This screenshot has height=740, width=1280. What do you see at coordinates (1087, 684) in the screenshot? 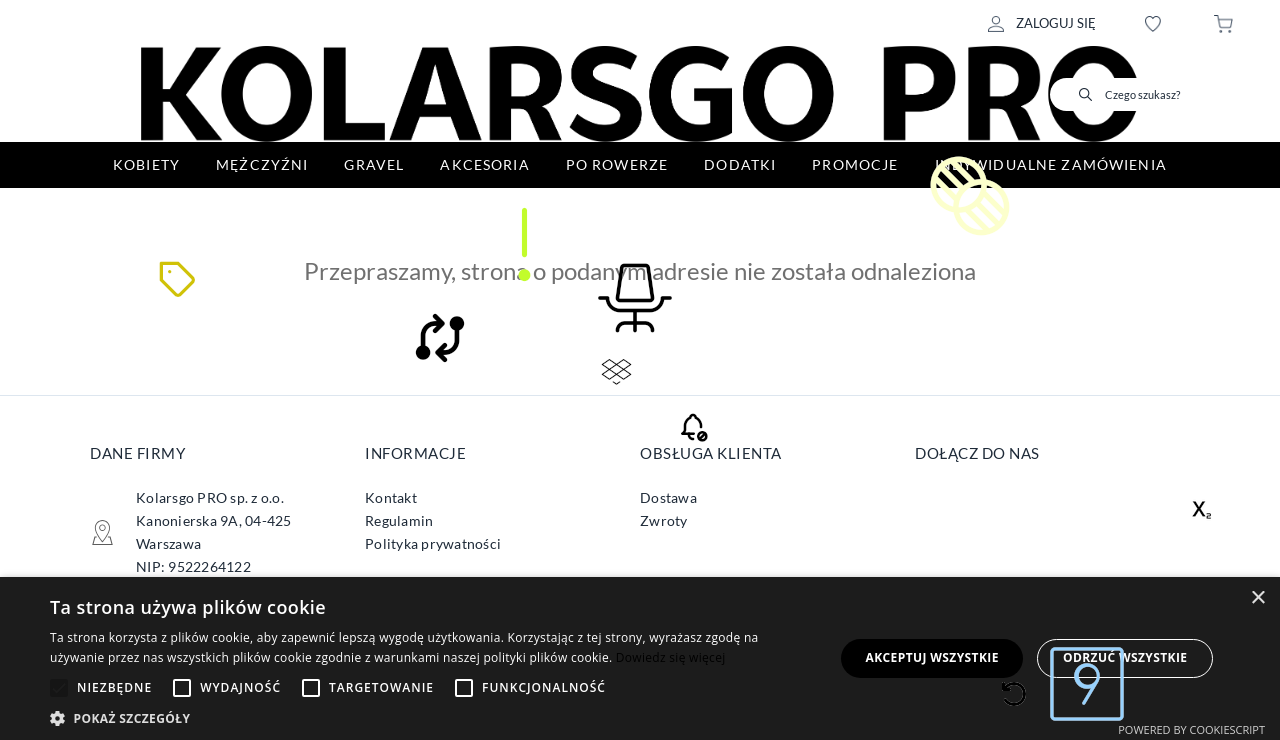
I see `select number nine from a numeric keypad` at bounding box center [1087, 684].